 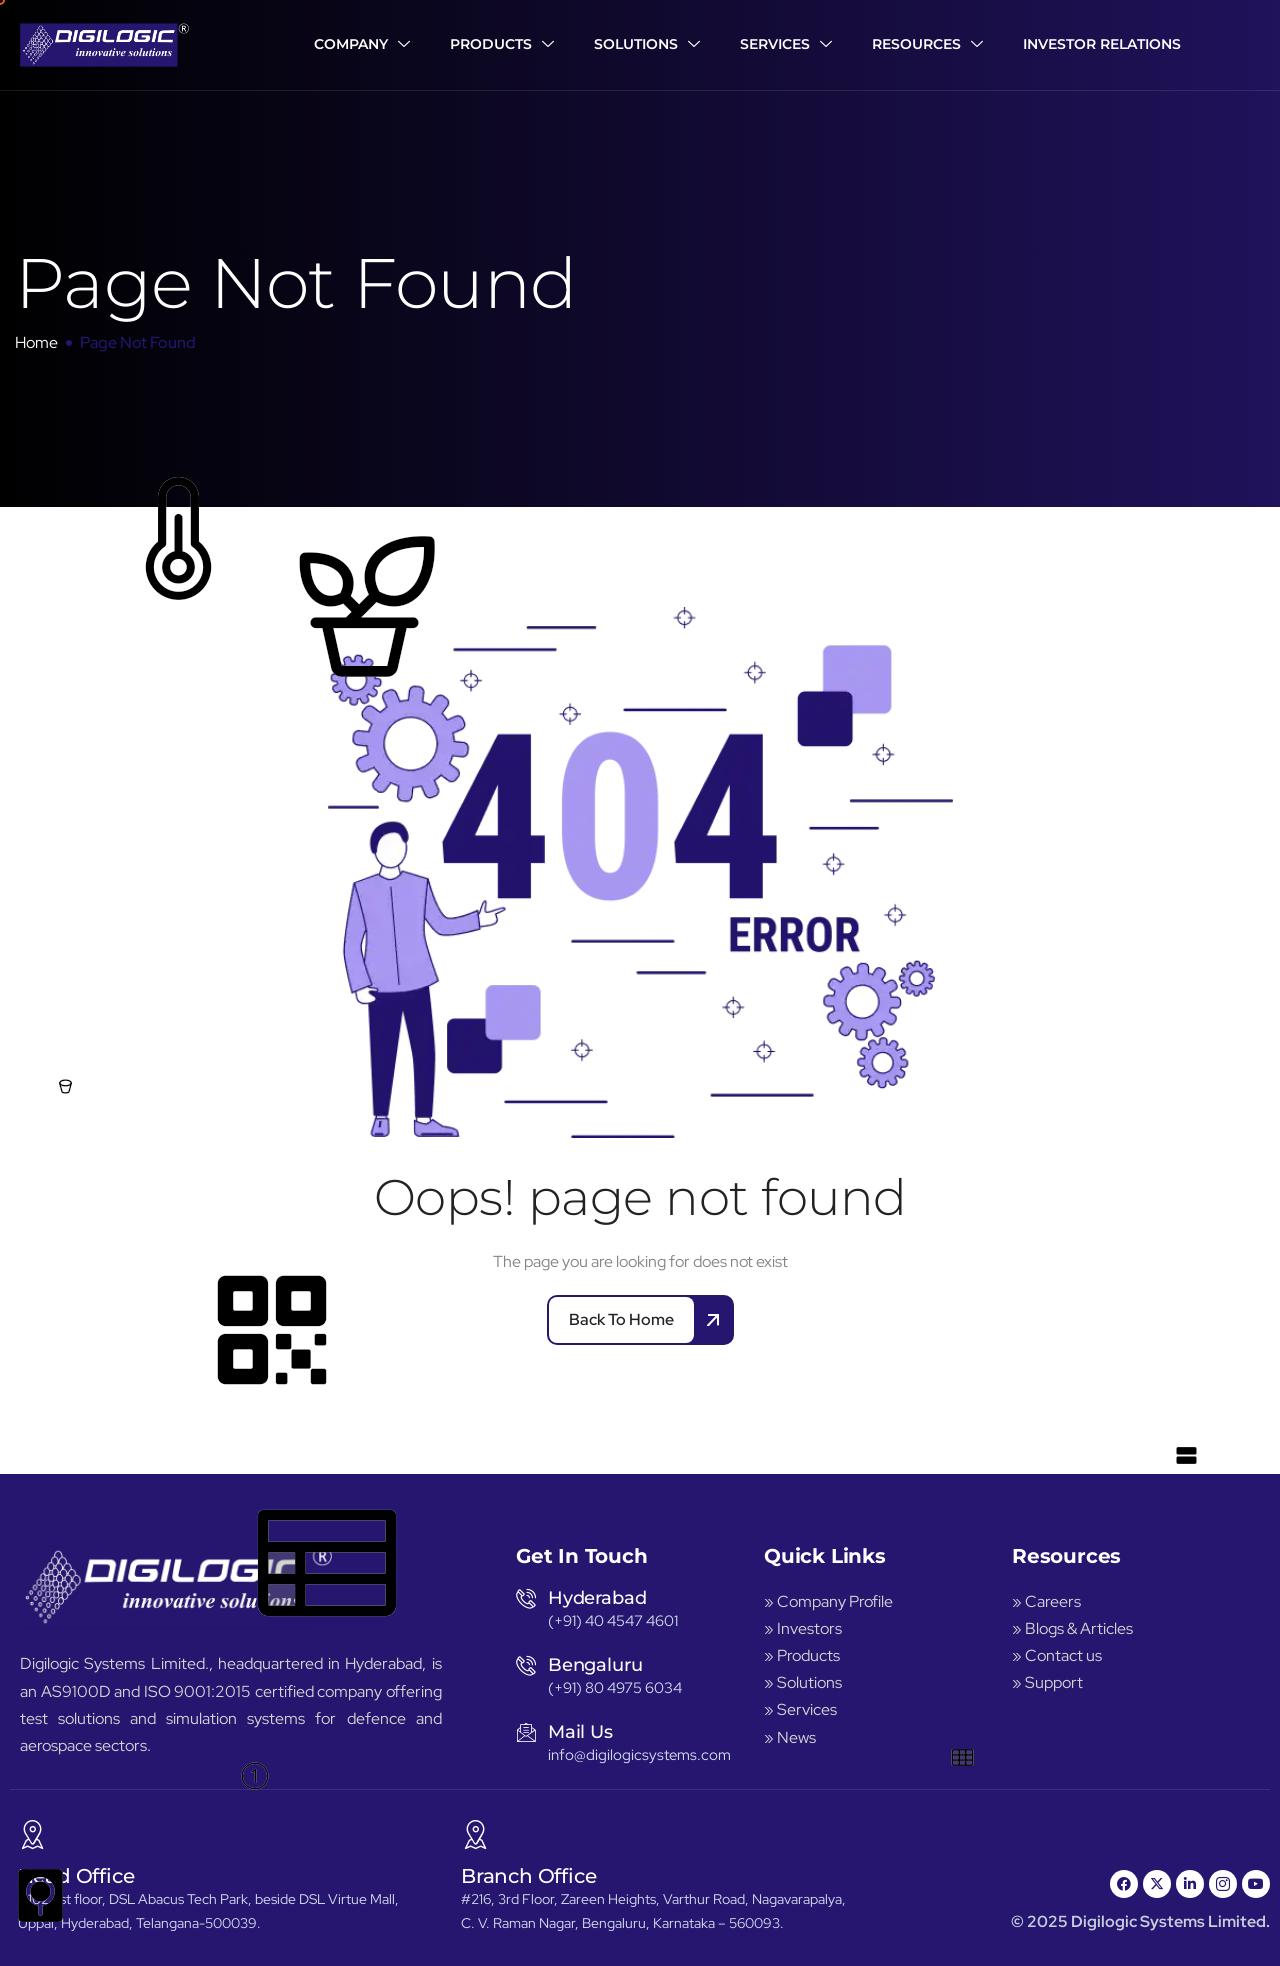 What do you see at coordinates (65, 1086) in the screenshot?
I see `fill tool for painting or coloring areas` at bounding box center [65, 1086].